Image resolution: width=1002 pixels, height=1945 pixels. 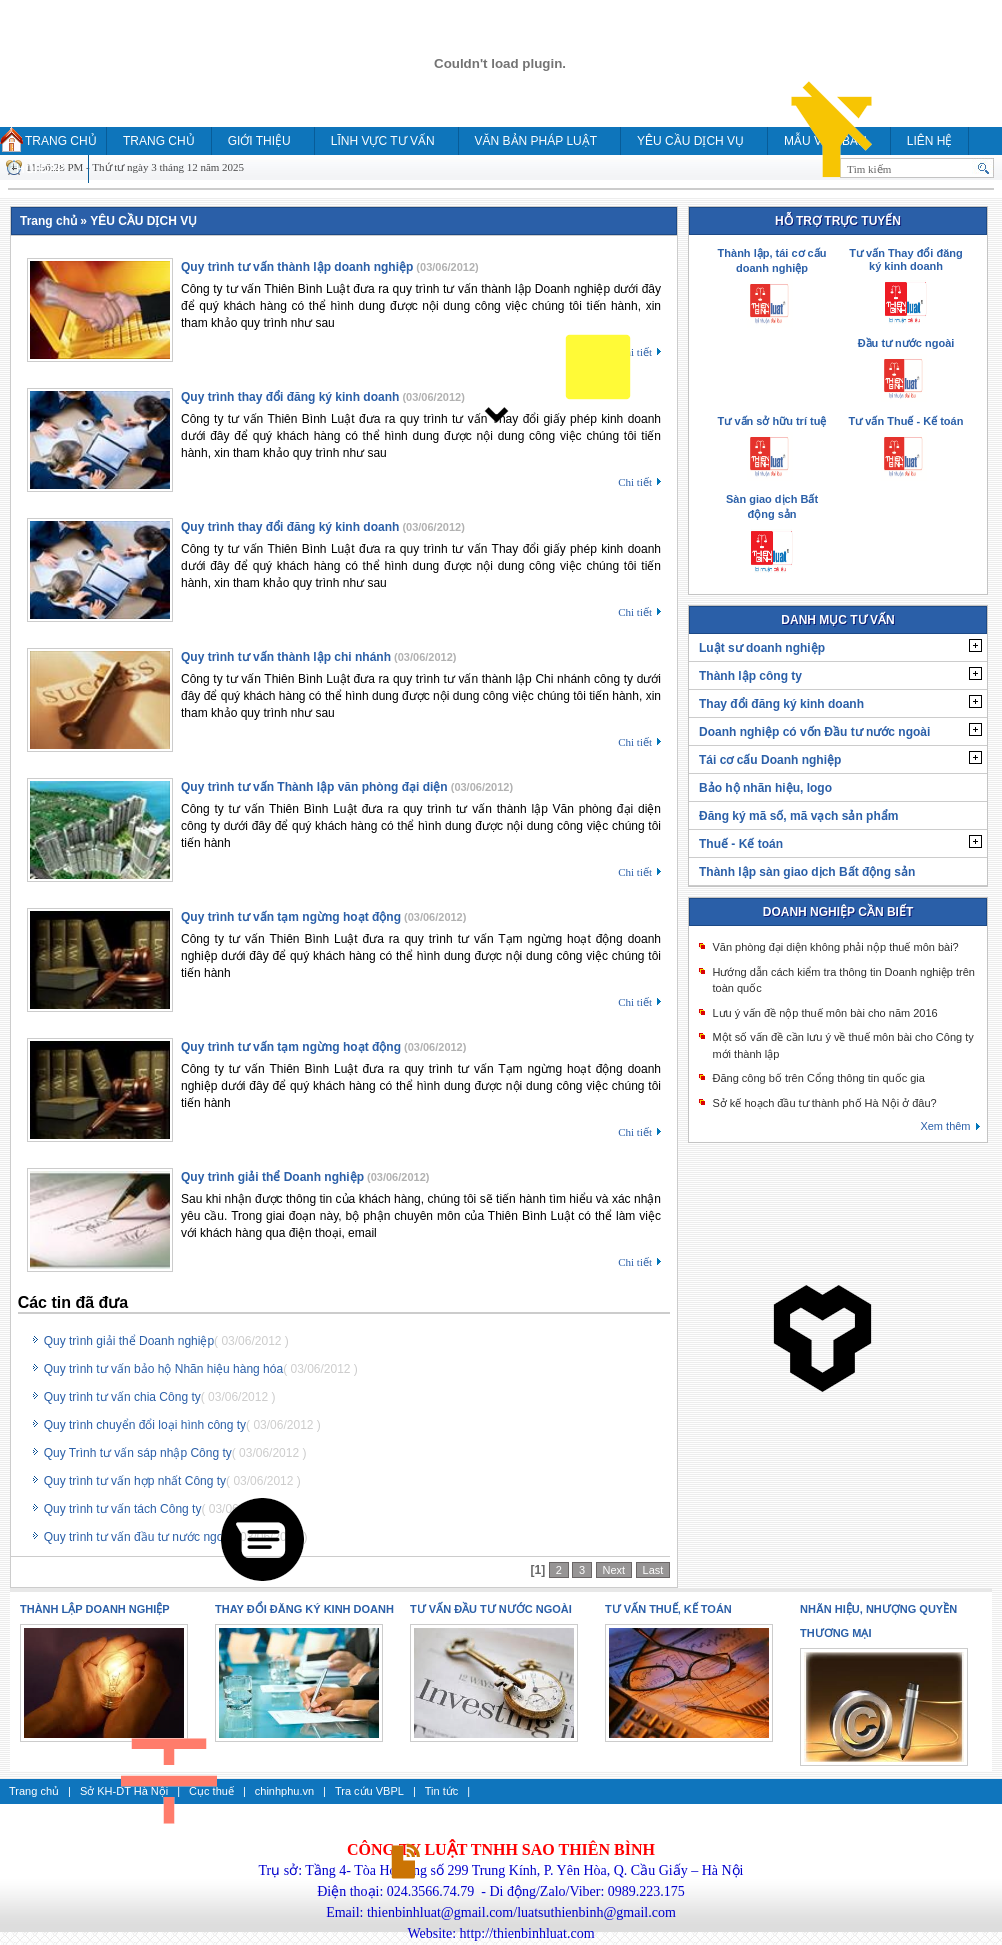 What do you see at coordinates (169, 1781) in the screenshot?
I see `apply strikethrough formatting to selected text` at bounding box center [169, 1781].